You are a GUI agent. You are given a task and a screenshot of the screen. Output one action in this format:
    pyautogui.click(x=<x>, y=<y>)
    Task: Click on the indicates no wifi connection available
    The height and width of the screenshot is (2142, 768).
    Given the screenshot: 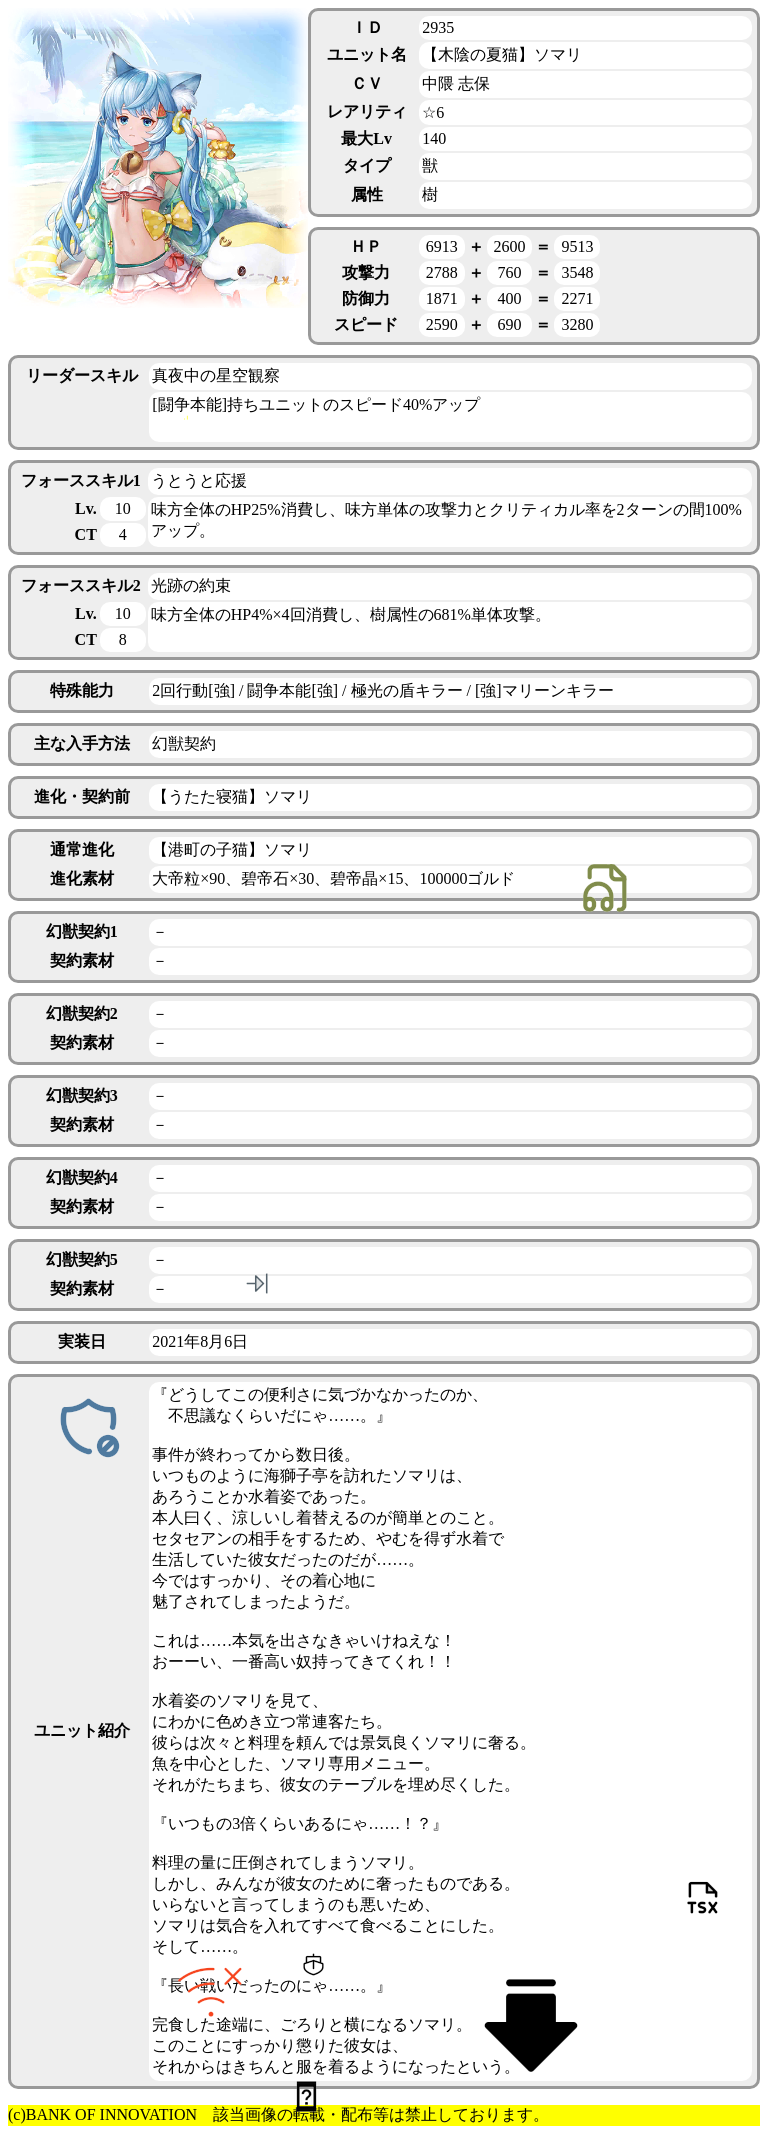 What is the action you would take?
    pyautogui.click(x=211, y=1991)
    